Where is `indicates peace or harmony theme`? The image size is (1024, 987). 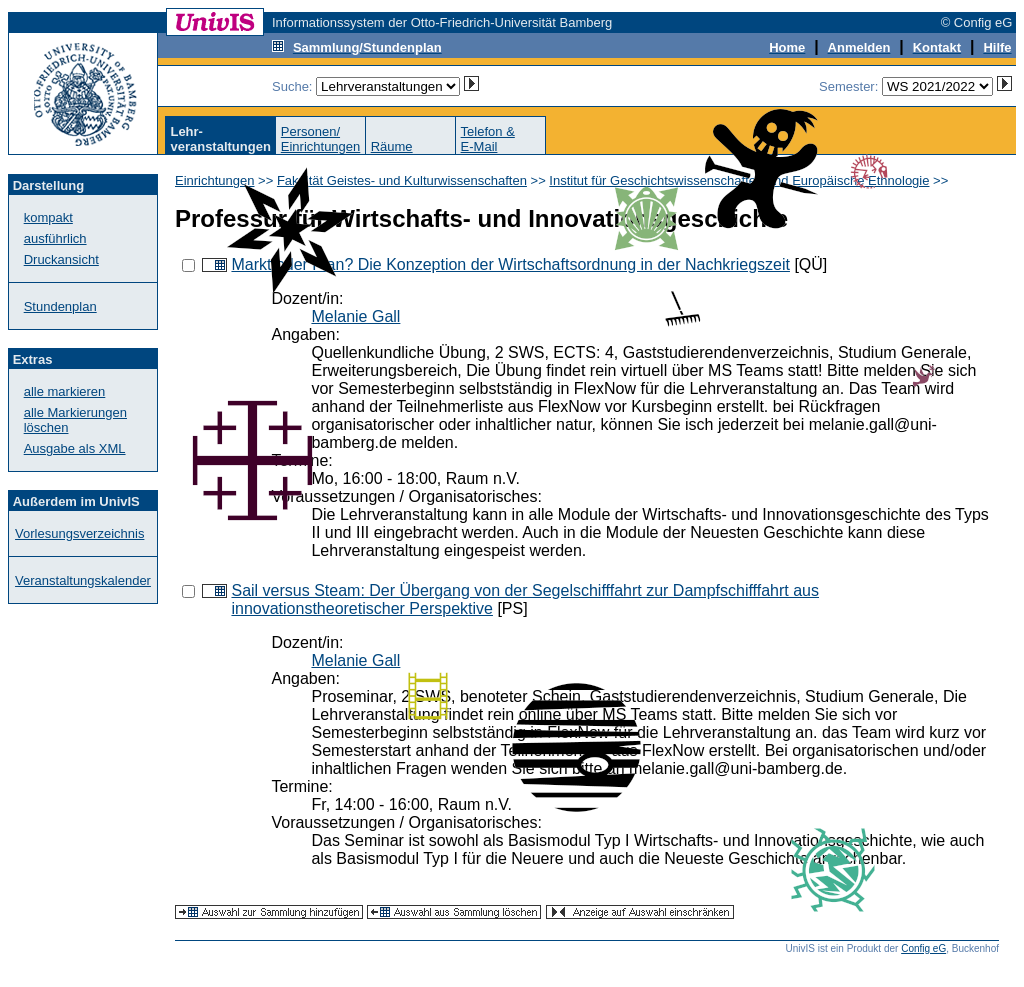
indicates peace or harmony theme is located at coordinates (924, 376).